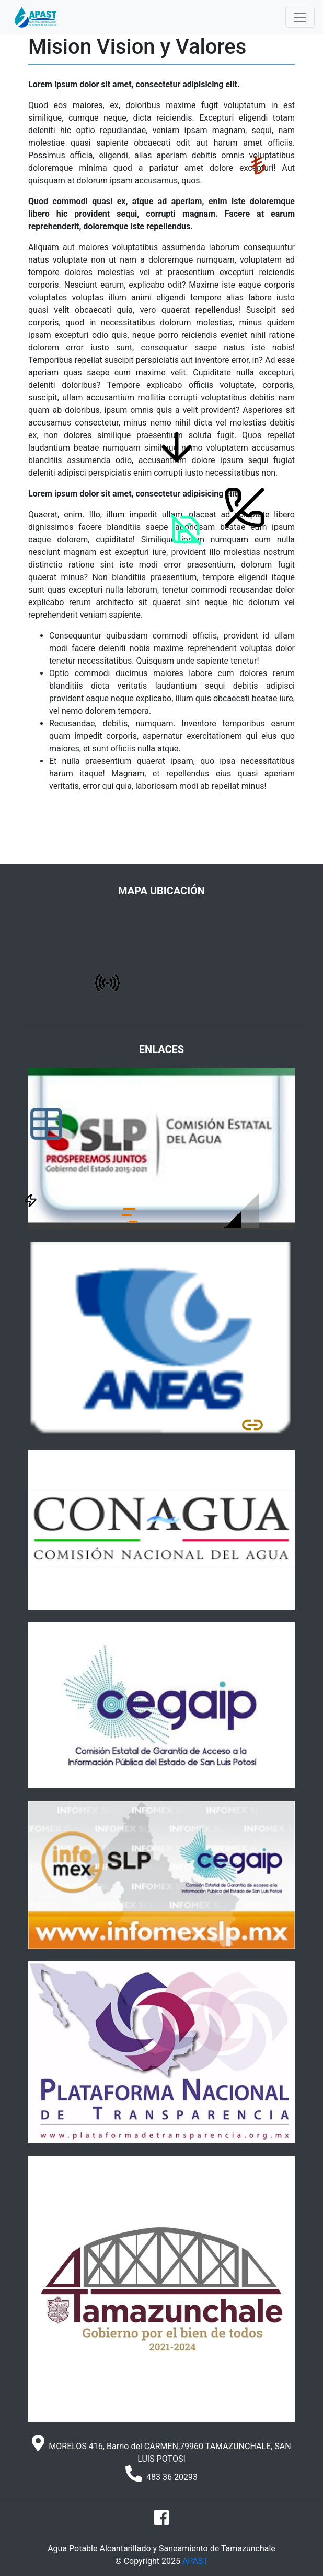 The width and height of the screenshot is (323, 2576). I want to click on view or select Turkish lira currency, so click(258, 165).